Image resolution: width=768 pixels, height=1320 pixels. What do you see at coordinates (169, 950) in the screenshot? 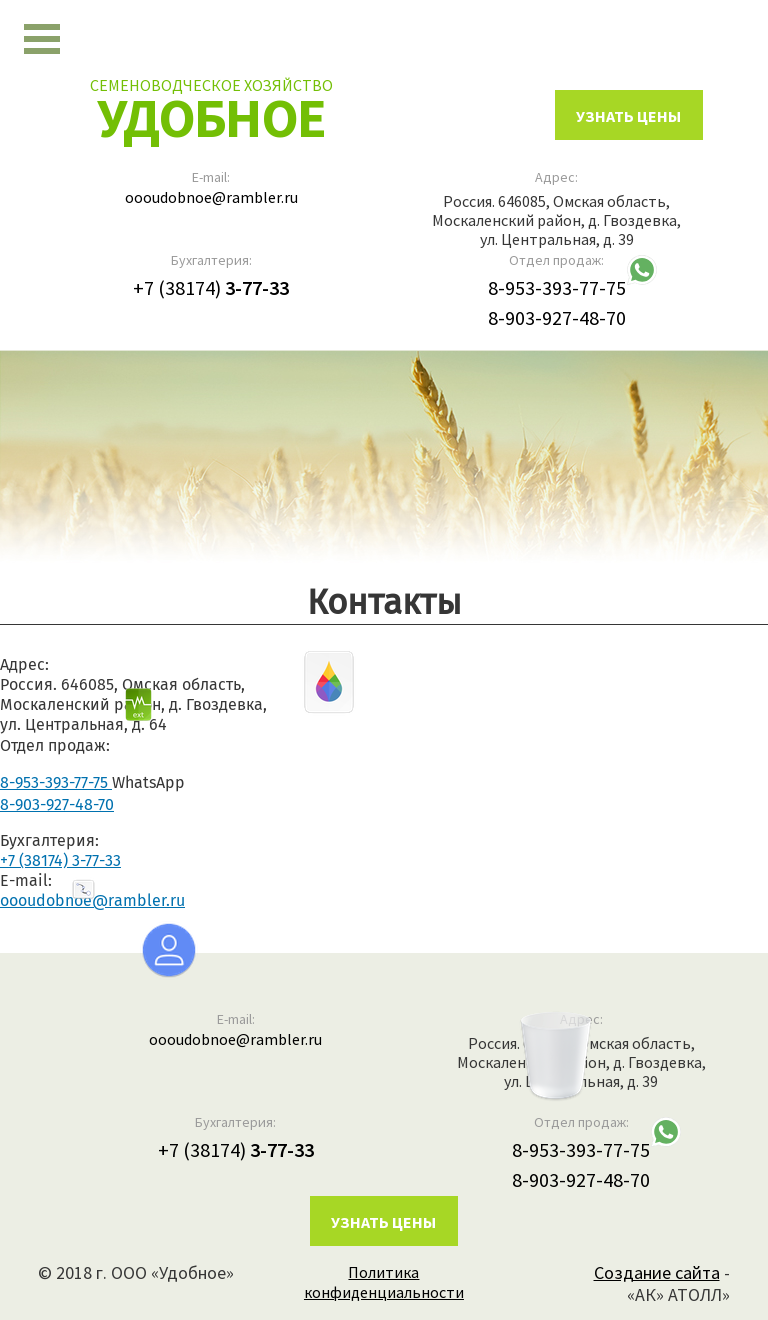
I see `indicates a personal or user-owned item` at bounding box center [169, 950].